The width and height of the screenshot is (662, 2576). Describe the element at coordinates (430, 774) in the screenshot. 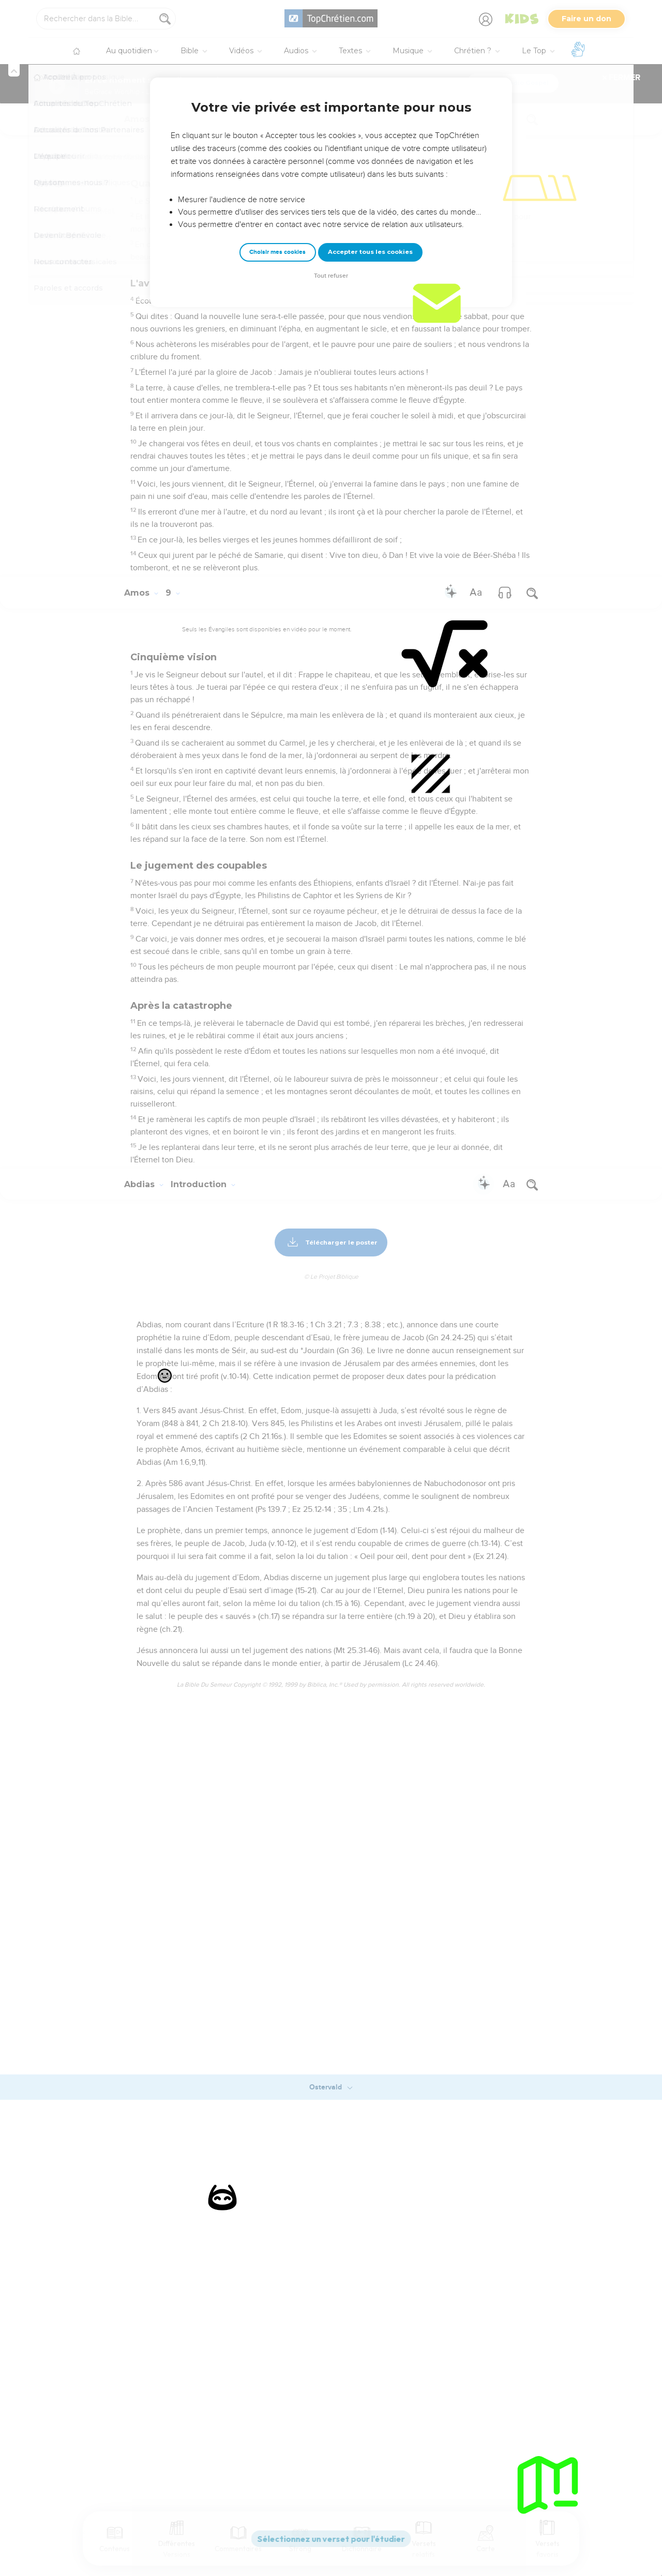

I see `apply texture or pattern overlay` at that location.